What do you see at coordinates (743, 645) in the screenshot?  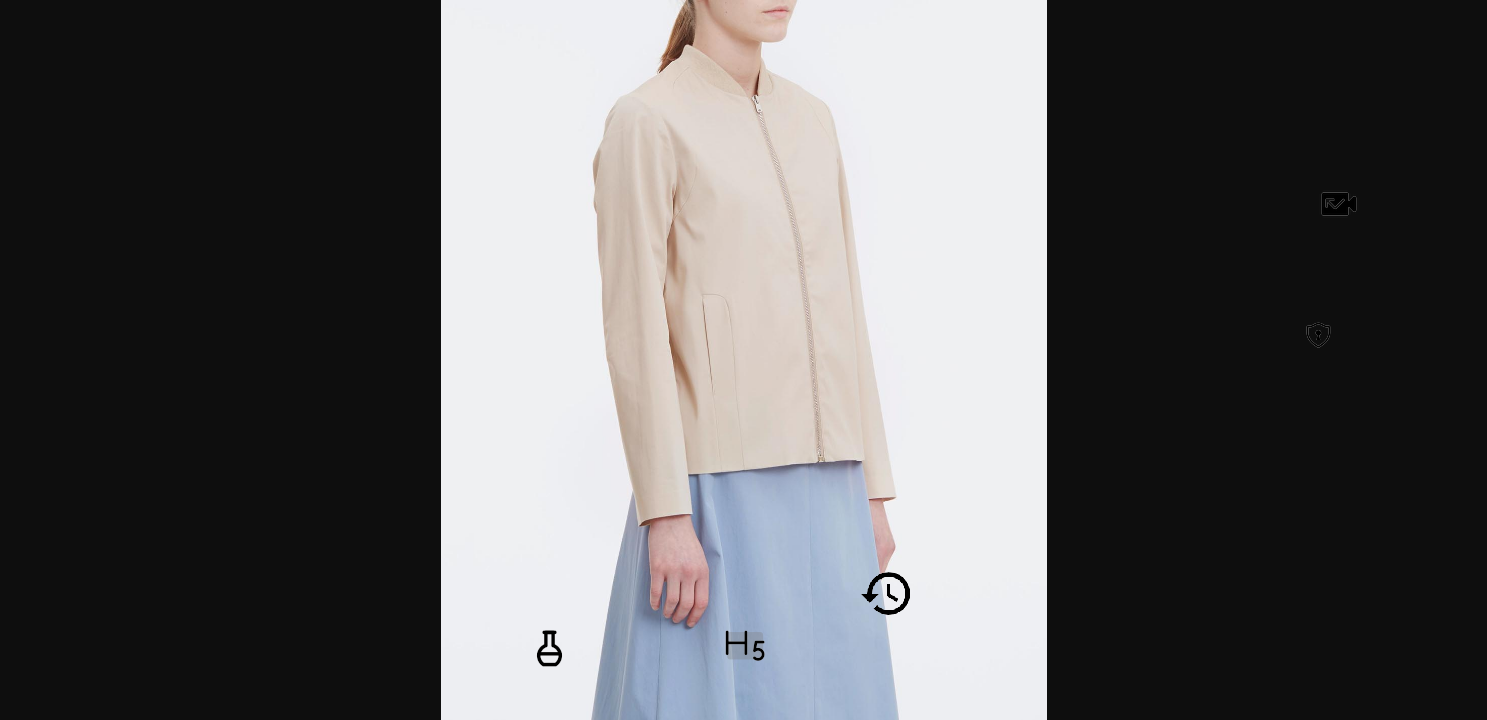 I see `format text as heading level 5` at bounding box center [743, 645].